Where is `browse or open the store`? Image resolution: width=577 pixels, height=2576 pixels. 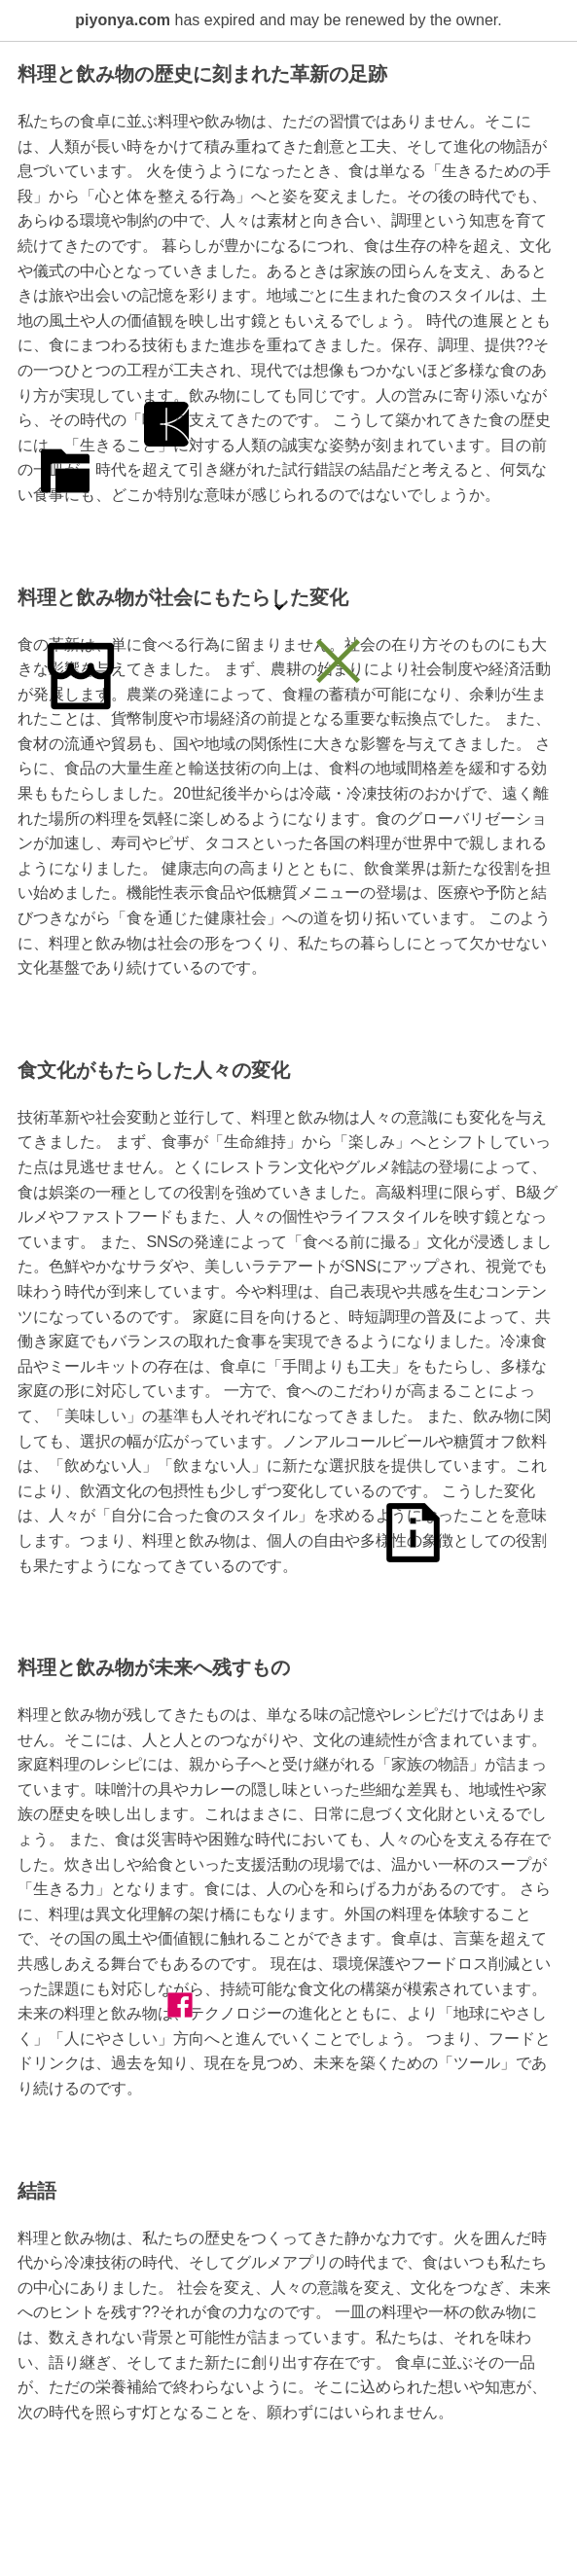
browse or open the store is located at coordinates (81, 676).